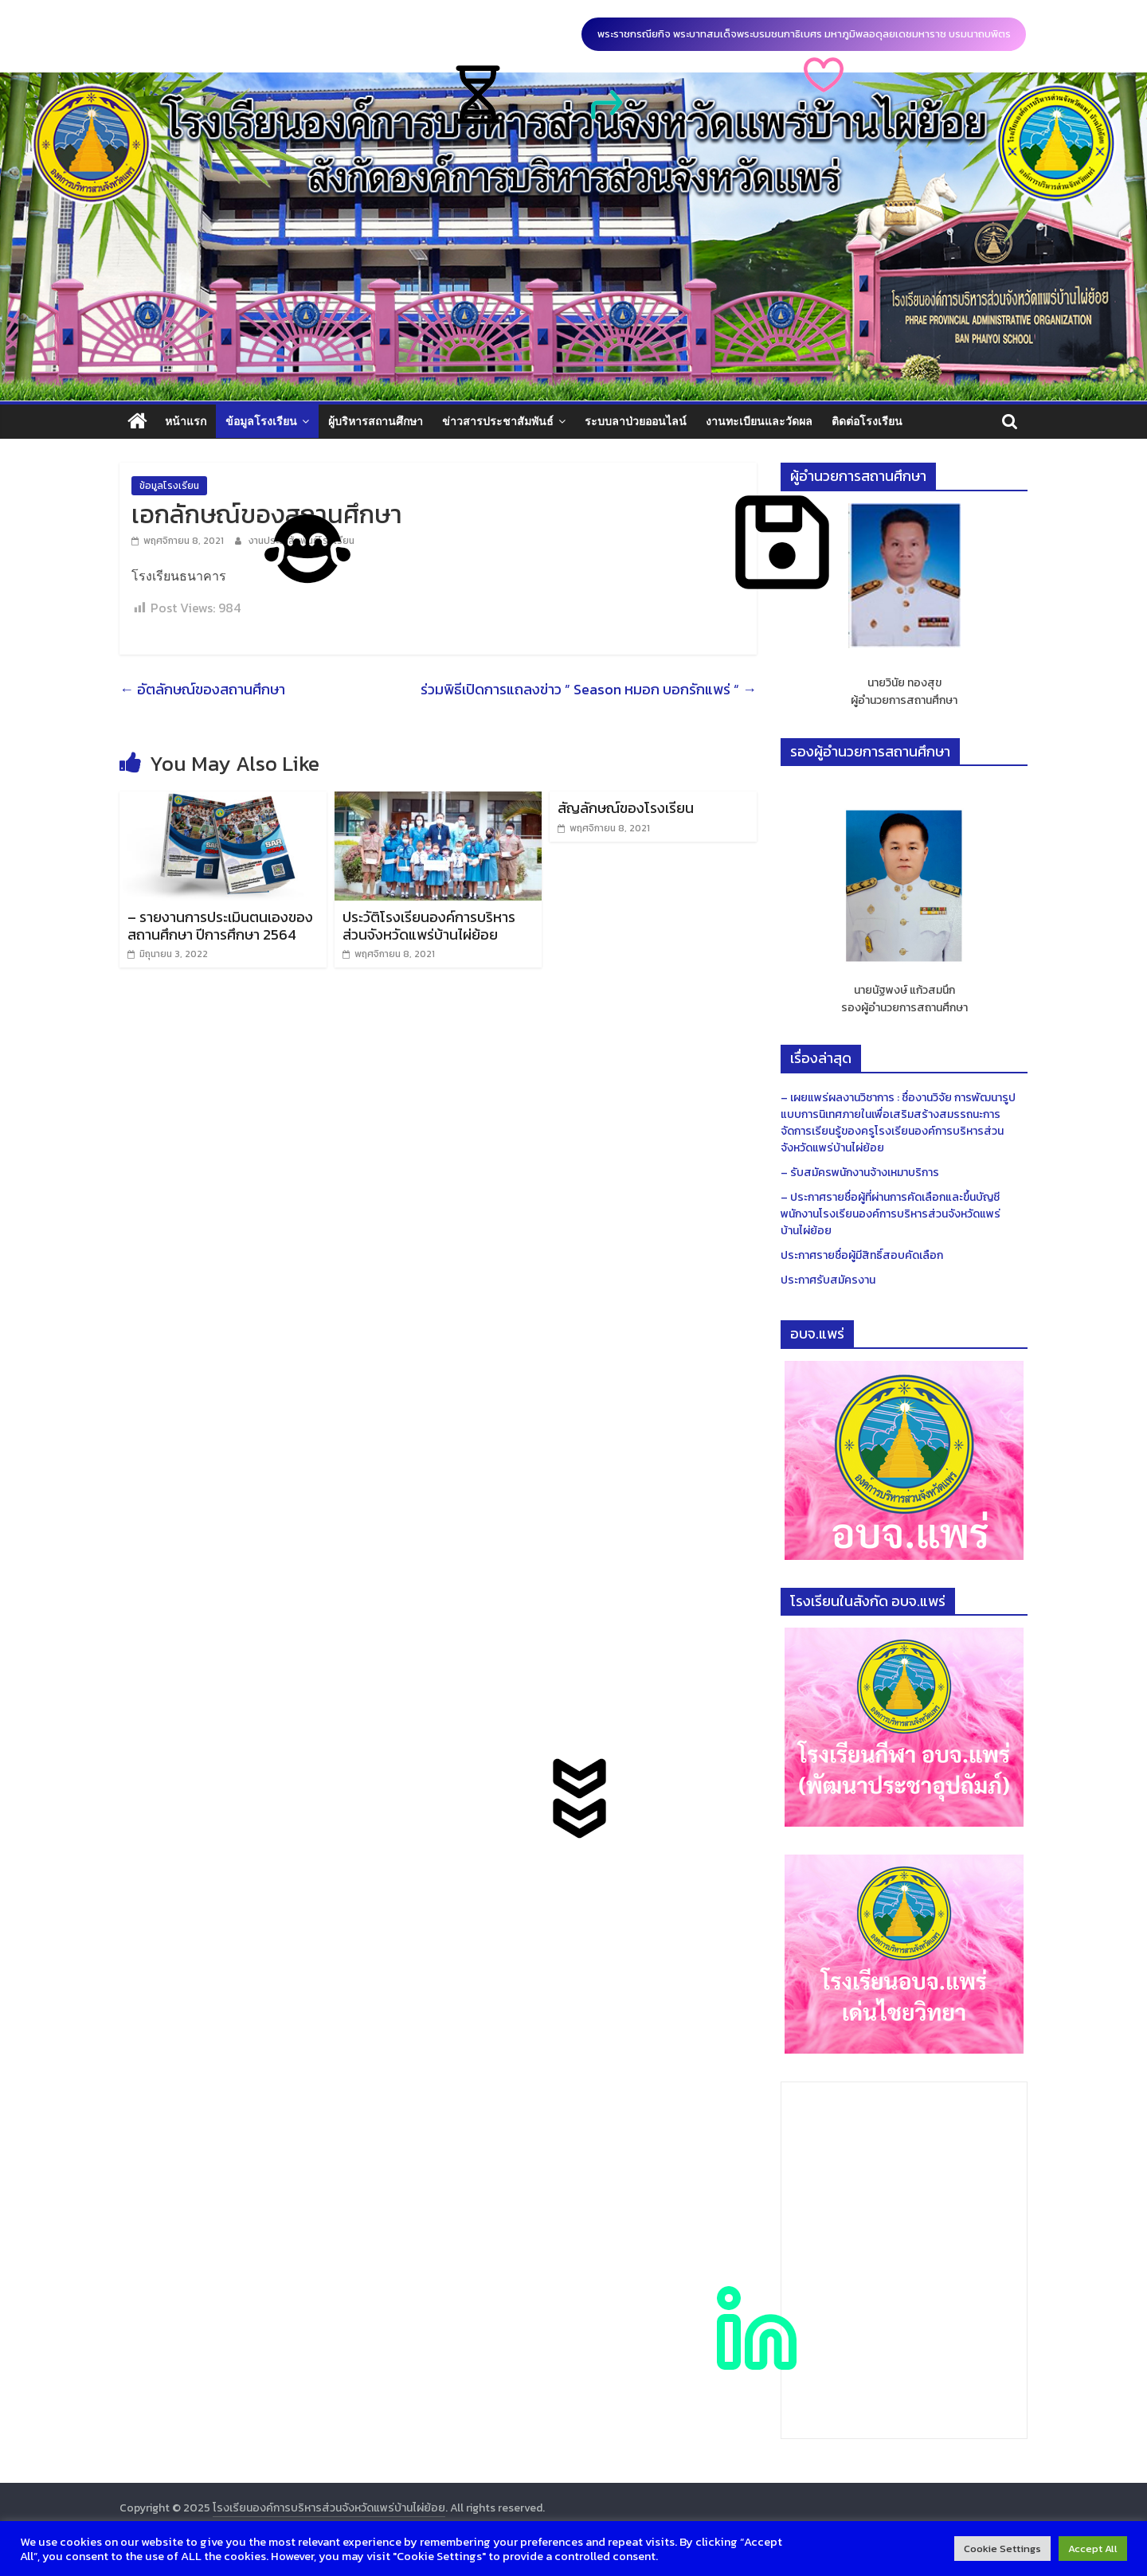  Describe the element at coordinates (579, 1798) in the screenshot. I see `view earned badges or achievements` at that location.